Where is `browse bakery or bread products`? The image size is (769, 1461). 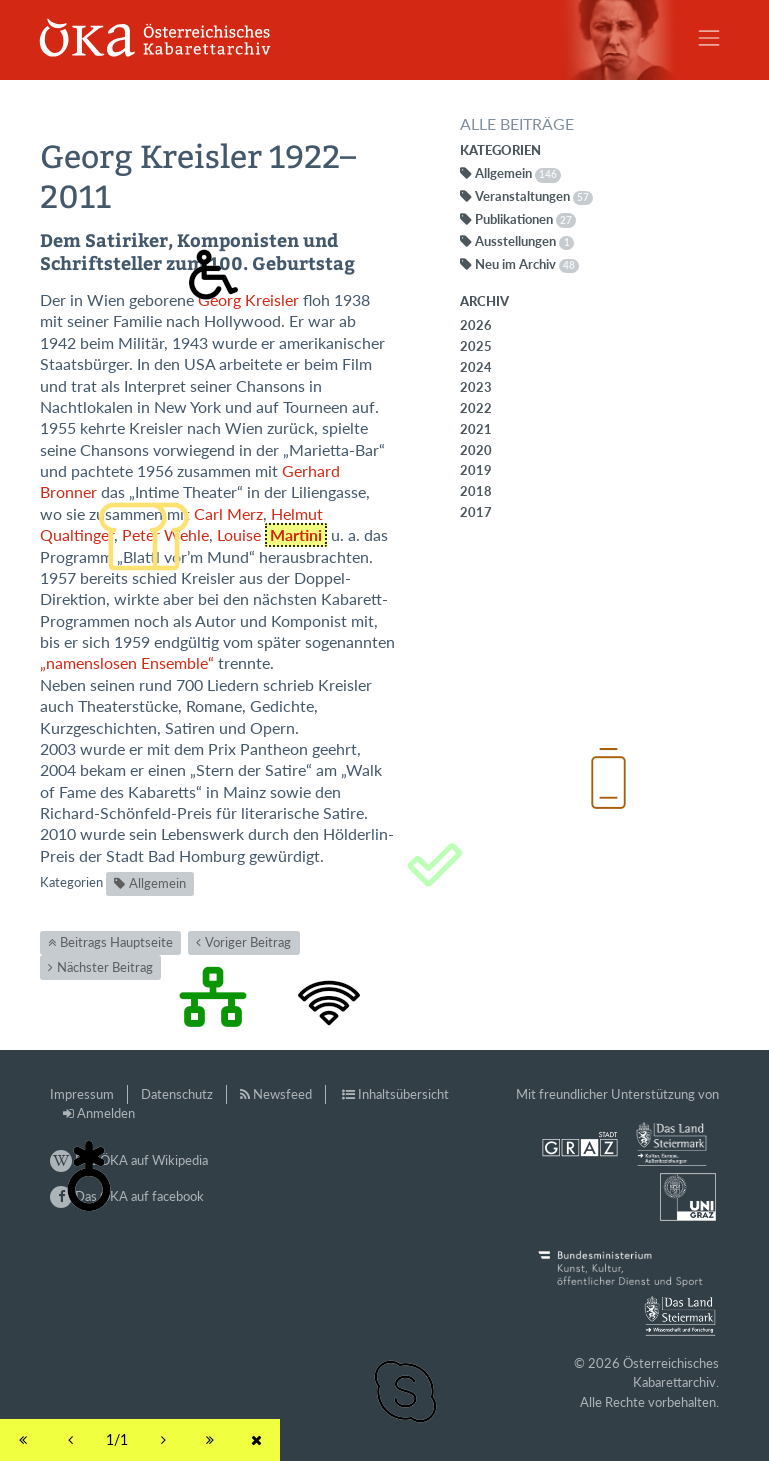
browse bakery or bread products is located at coordinates (145, 536).